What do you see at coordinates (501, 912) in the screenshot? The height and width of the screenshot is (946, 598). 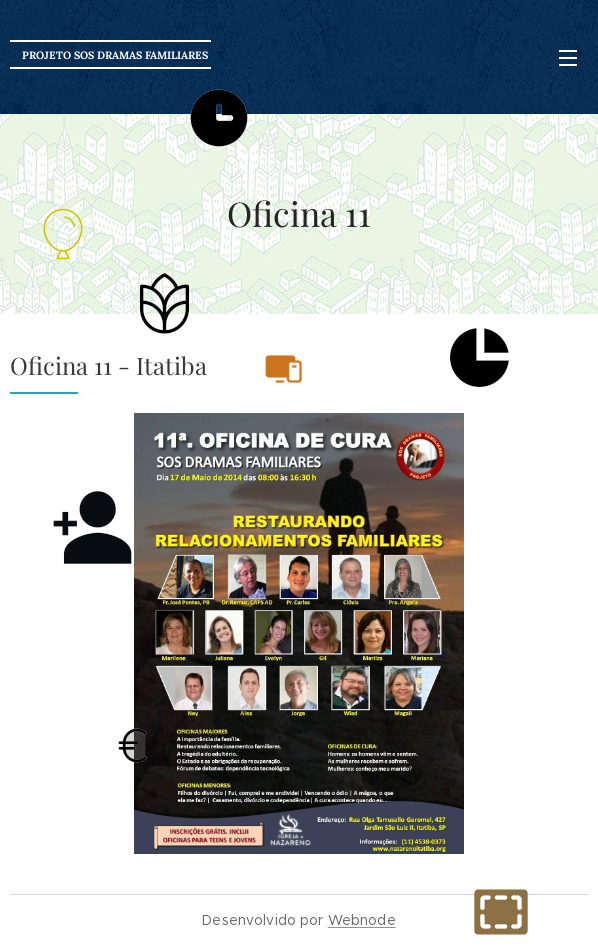 I see `select or define a rectangular area` at bounding box center [501, 912].